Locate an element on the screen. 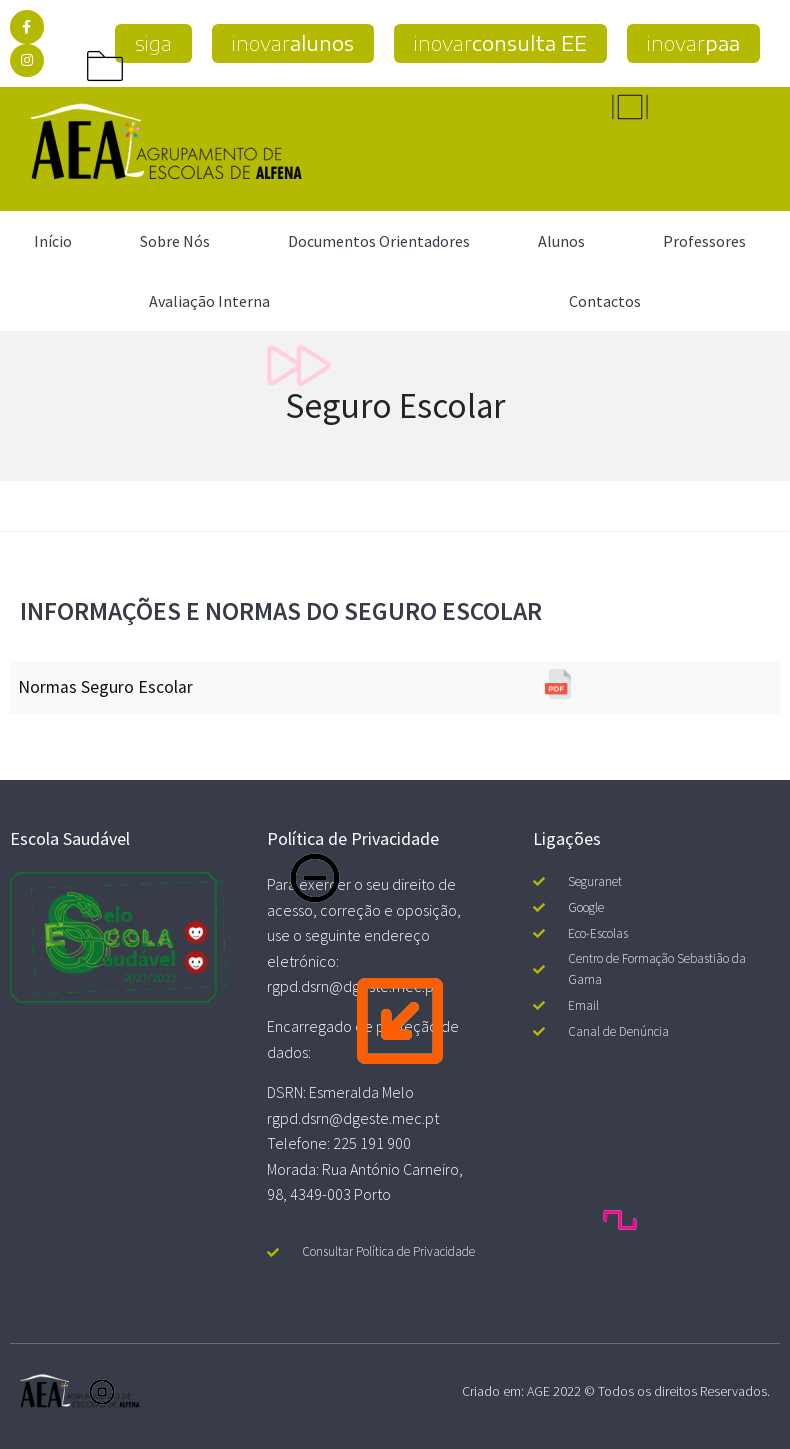 This screenshot has width=790, height=1449. stop media playback is located at coordinates (102, 1392).